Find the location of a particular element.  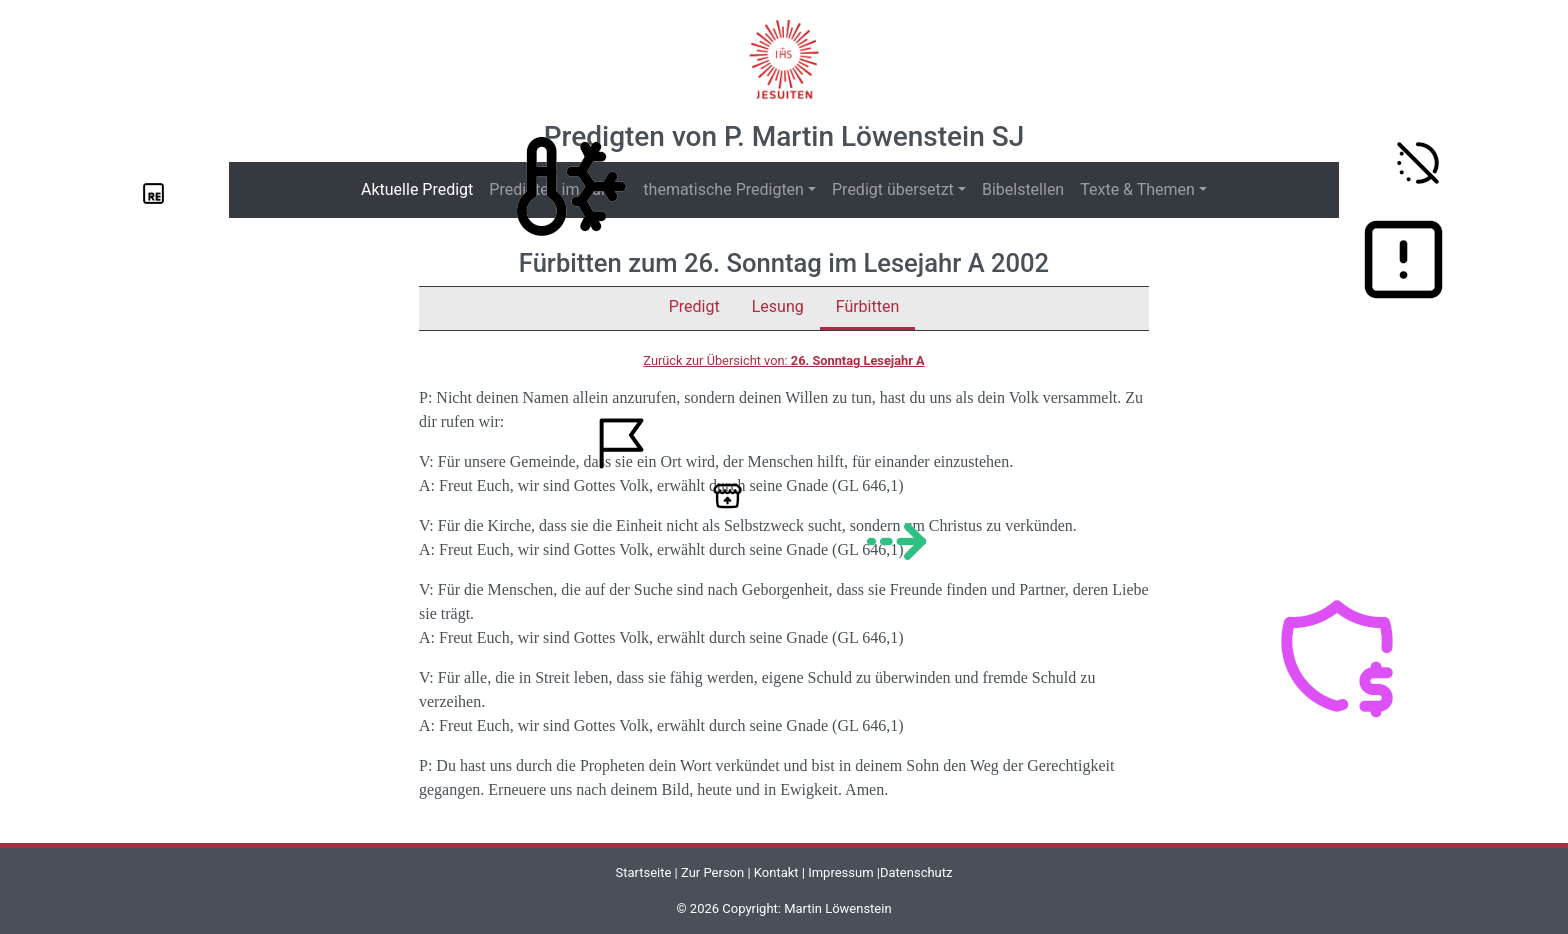

continue to next step is located at coordinates (896, 541).